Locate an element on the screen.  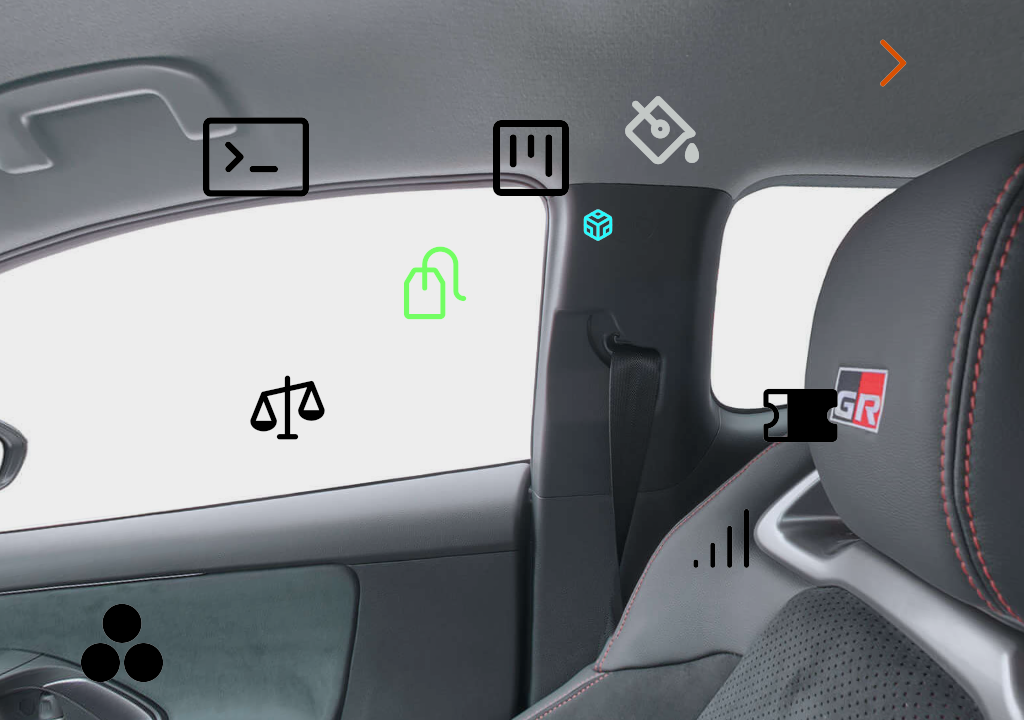
indicates strong cellular network signal is located at coordinates (733, 535).